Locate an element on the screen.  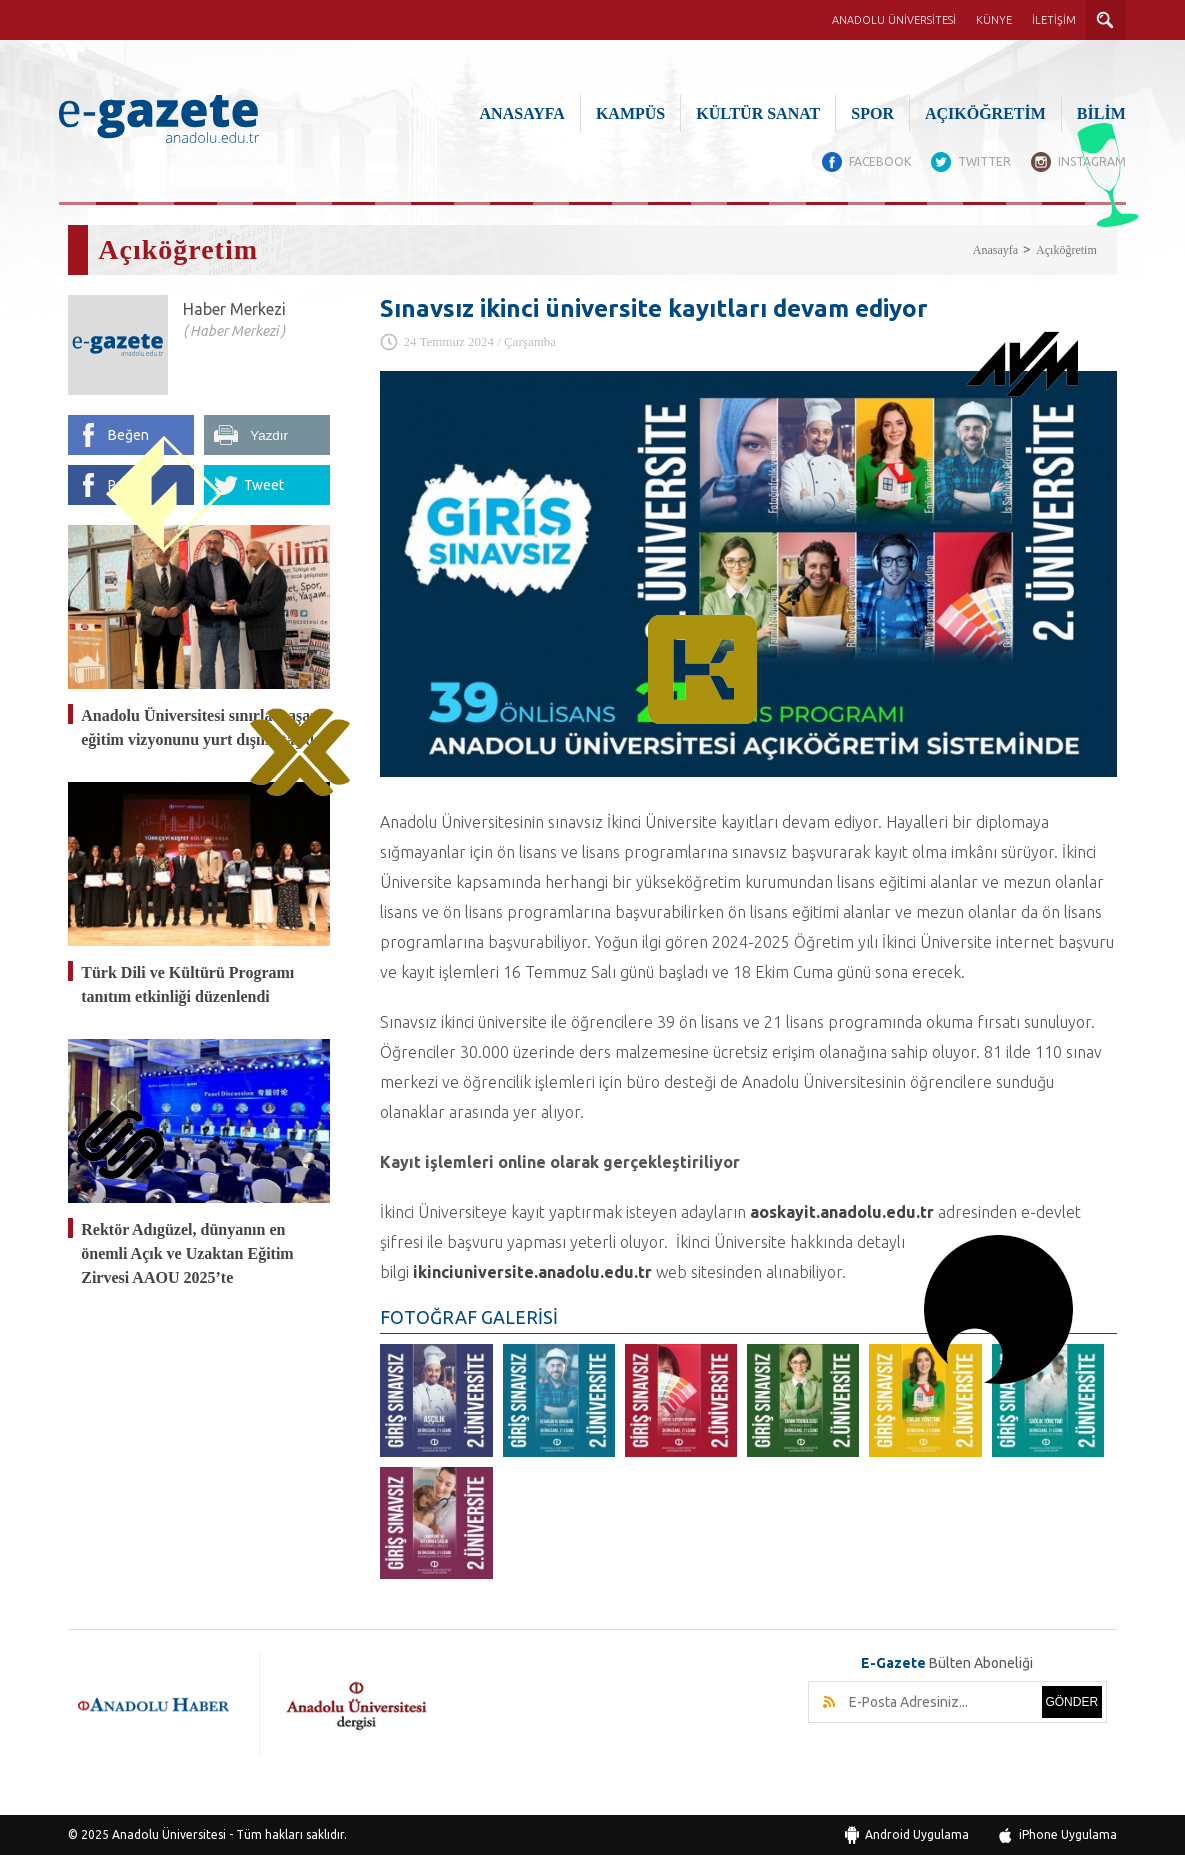
flashforge brand logo is located at coordinates (164, 494).